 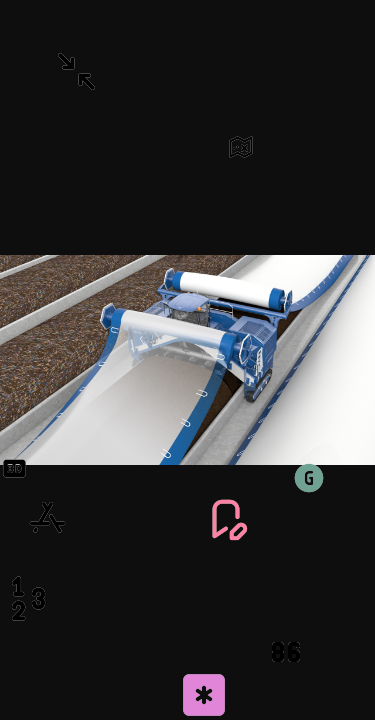 What do you see at coordinates (309, 478) in the screenshot?
I see `google account or service indicator` at bounding box center [309, 478].